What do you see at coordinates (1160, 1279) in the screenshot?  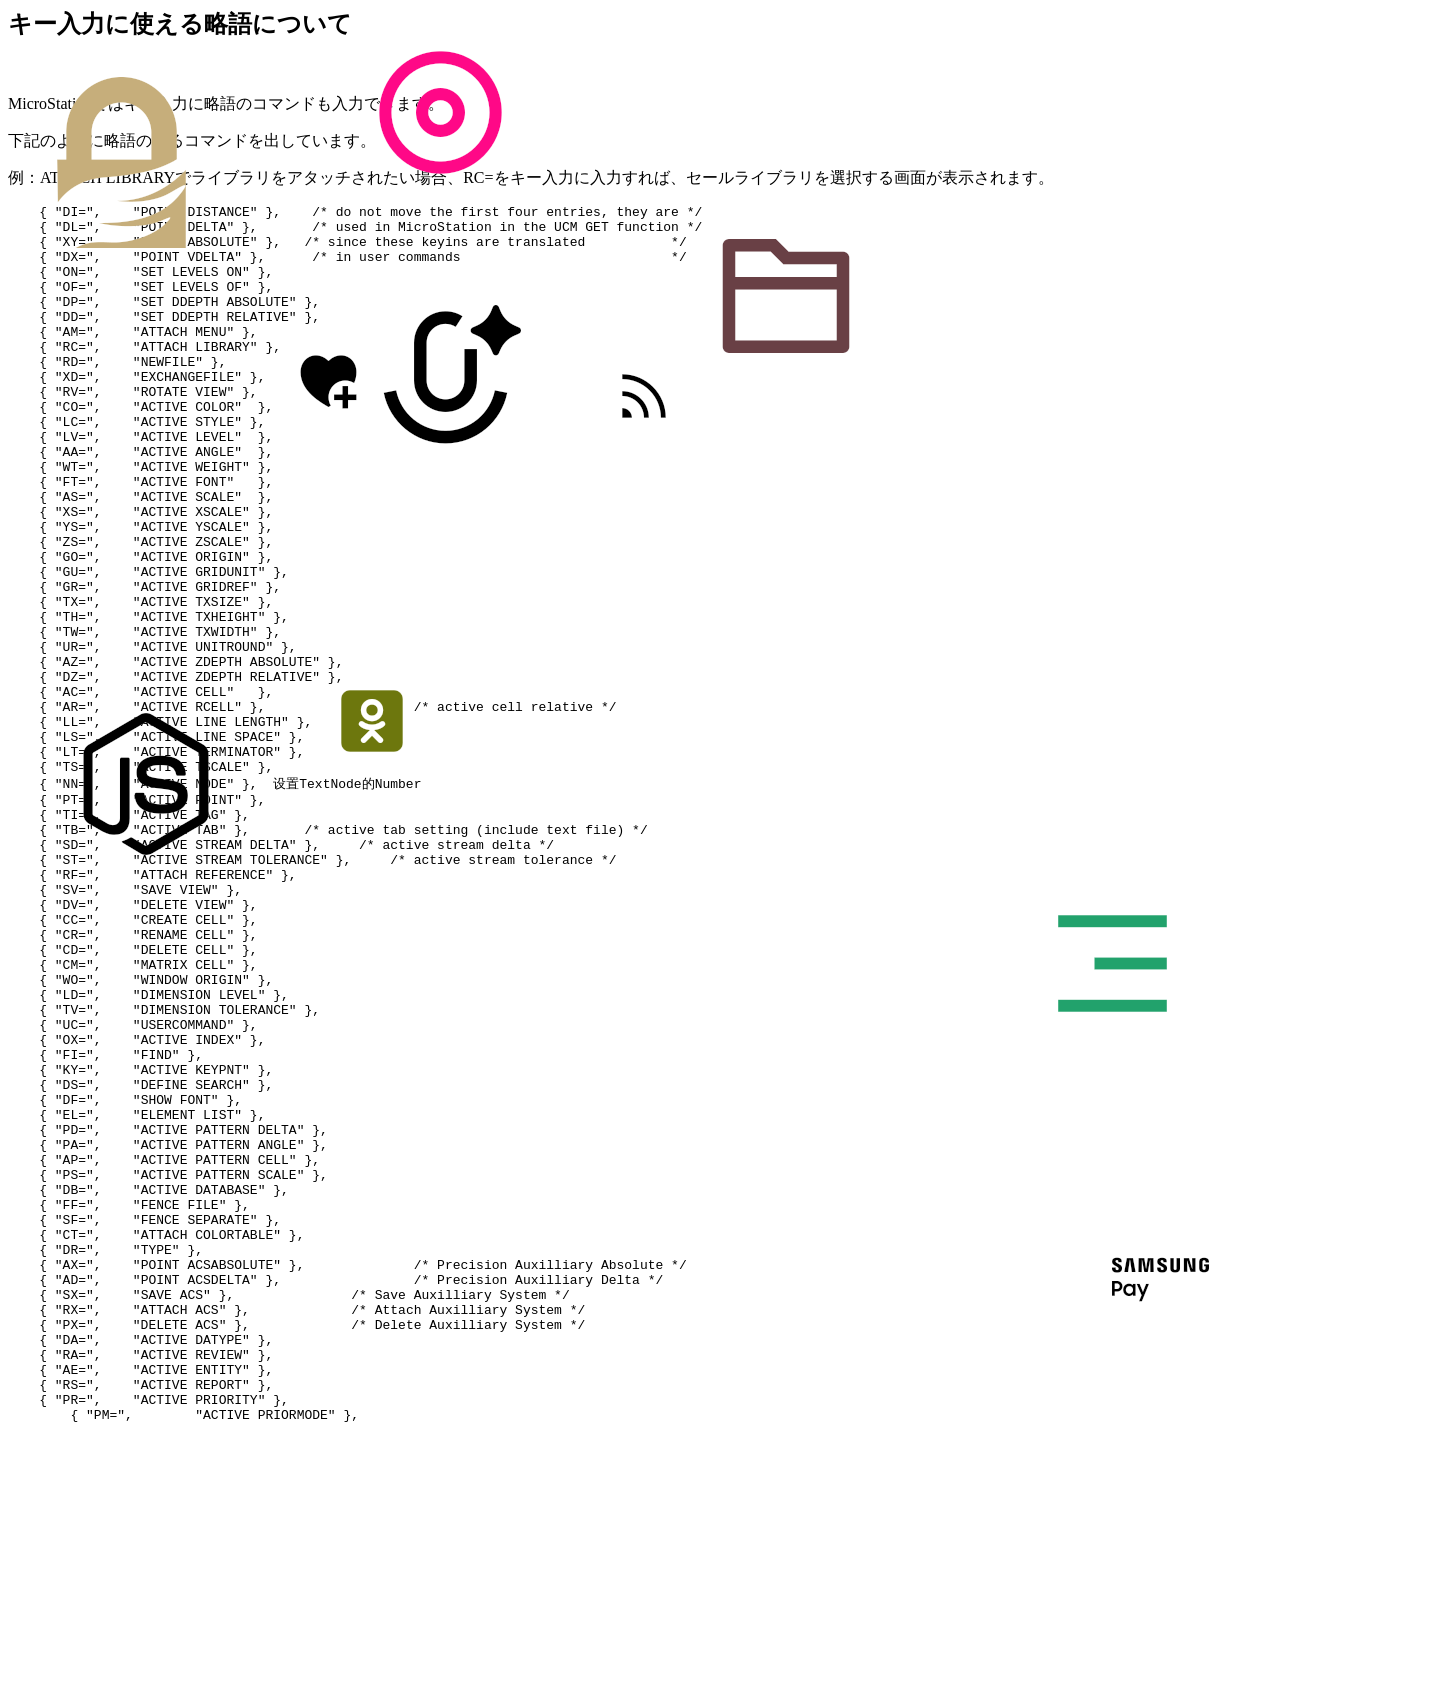 I see `pay with samsung pay` at bounding box center [1160, 1279].